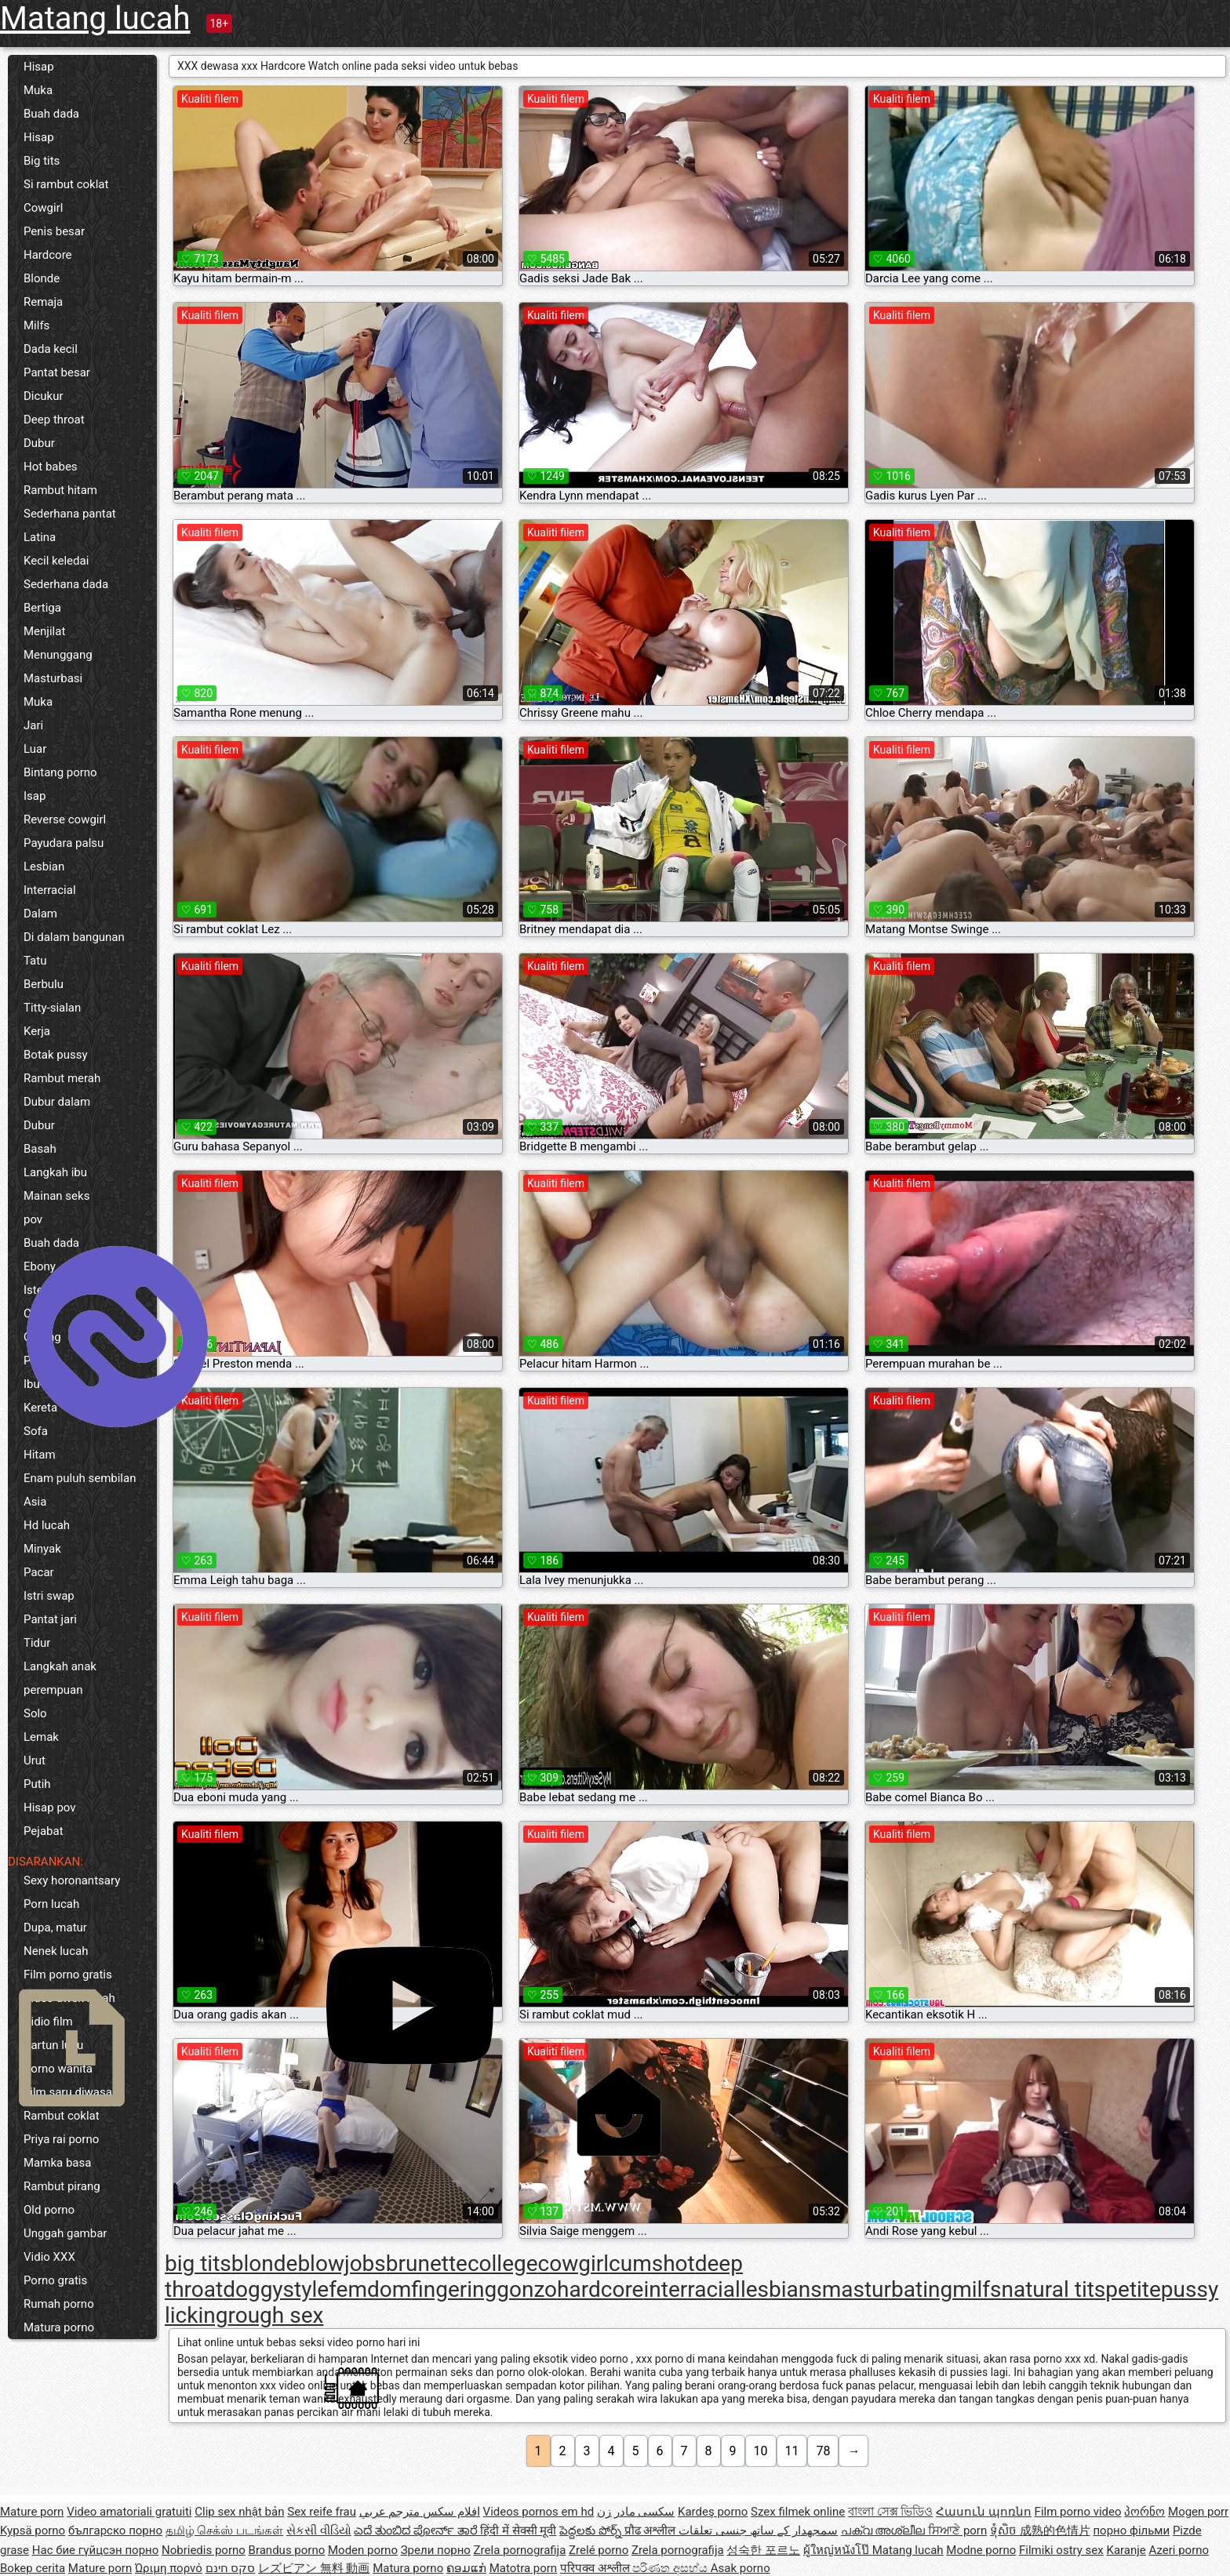 The width and height of the screenshot is (1230, 2576). I want to click on open esphome home automation settings, so click(351, 2388).